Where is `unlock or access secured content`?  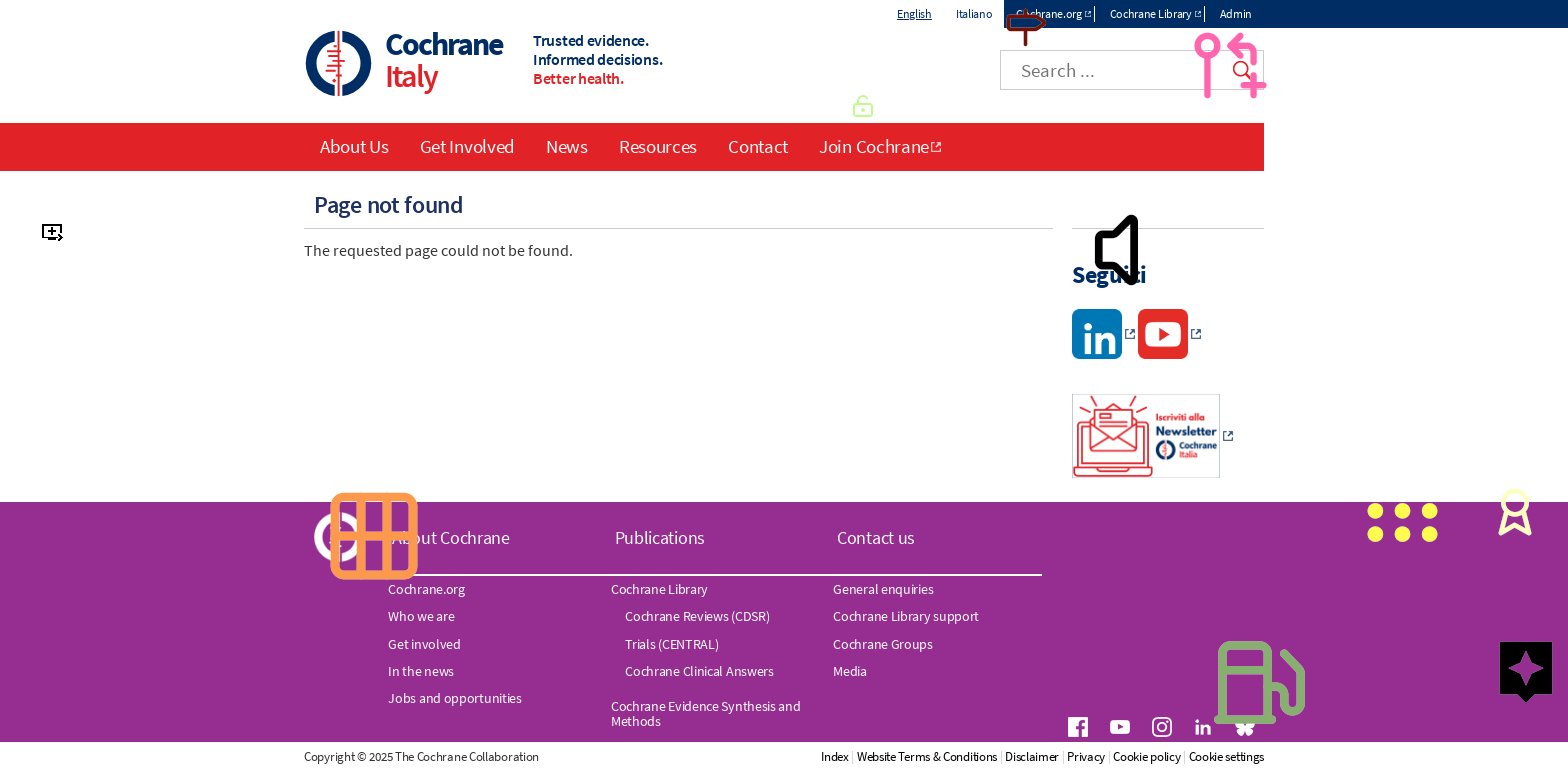 unlock or access secured content is located at coordinates (863, 106).